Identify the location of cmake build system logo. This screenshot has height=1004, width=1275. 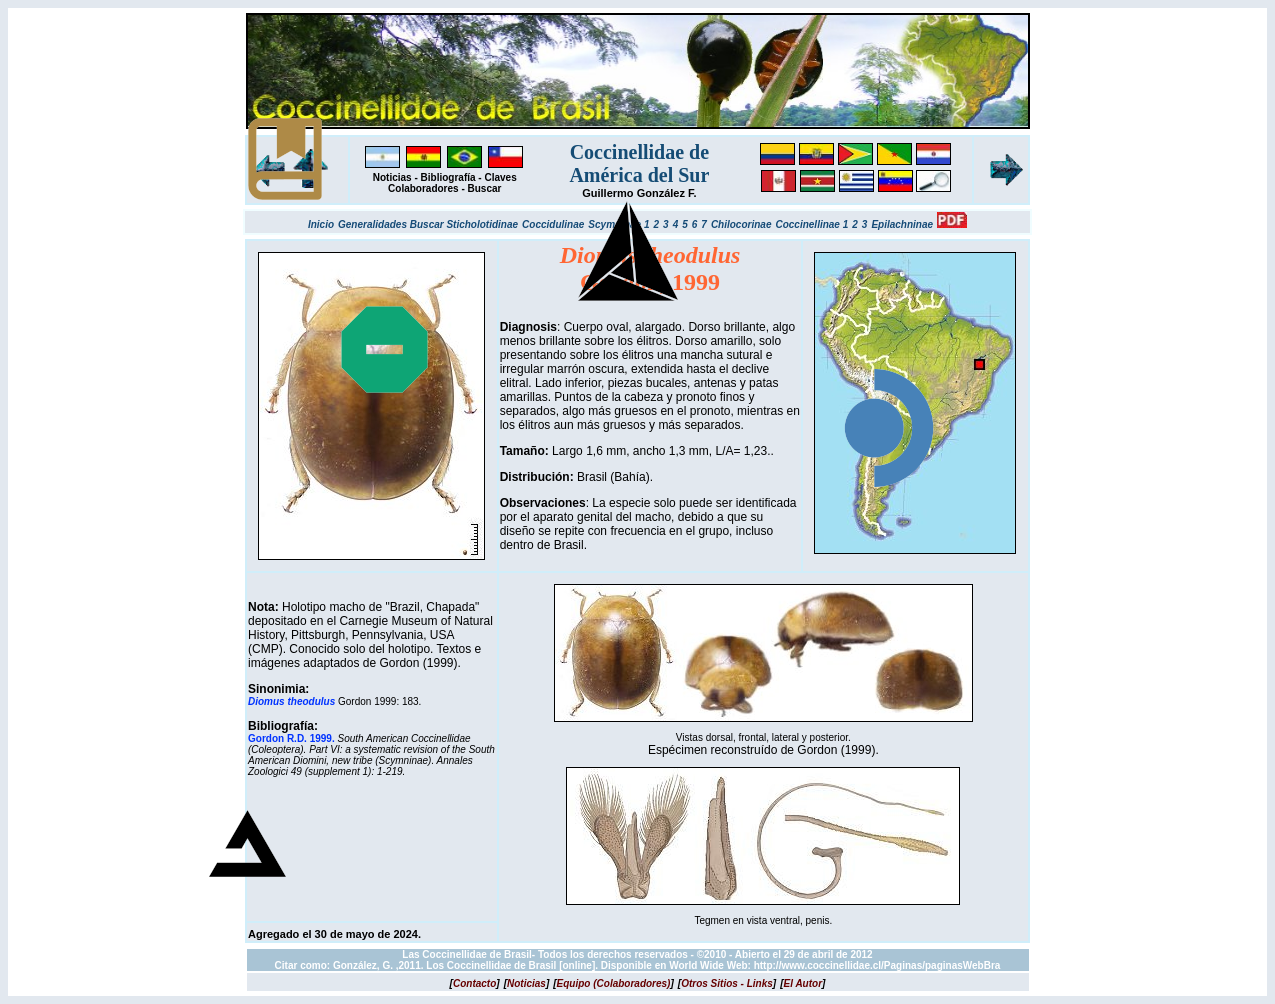
(628, 251).